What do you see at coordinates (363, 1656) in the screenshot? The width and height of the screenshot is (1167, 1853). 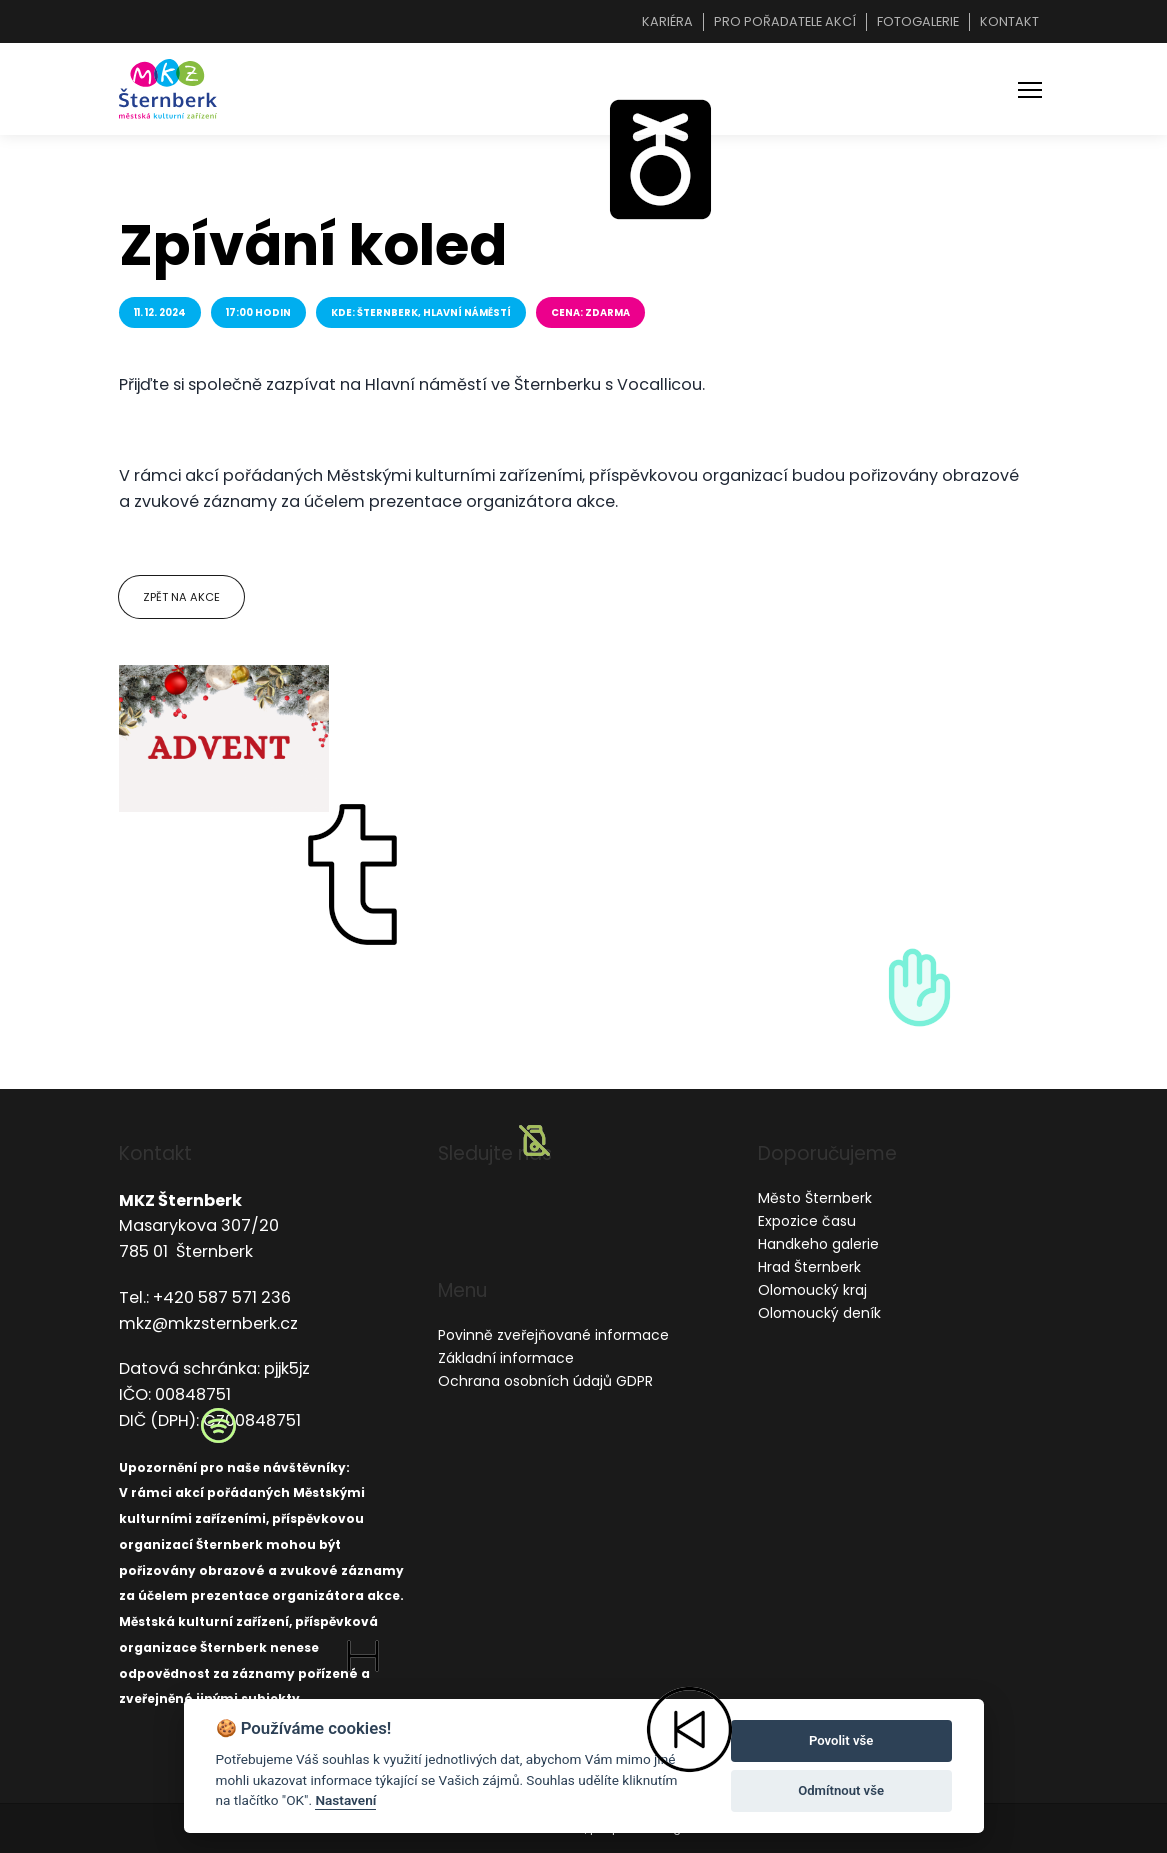 I see `apply heading text formatting` at bounding box center [363, 1656].